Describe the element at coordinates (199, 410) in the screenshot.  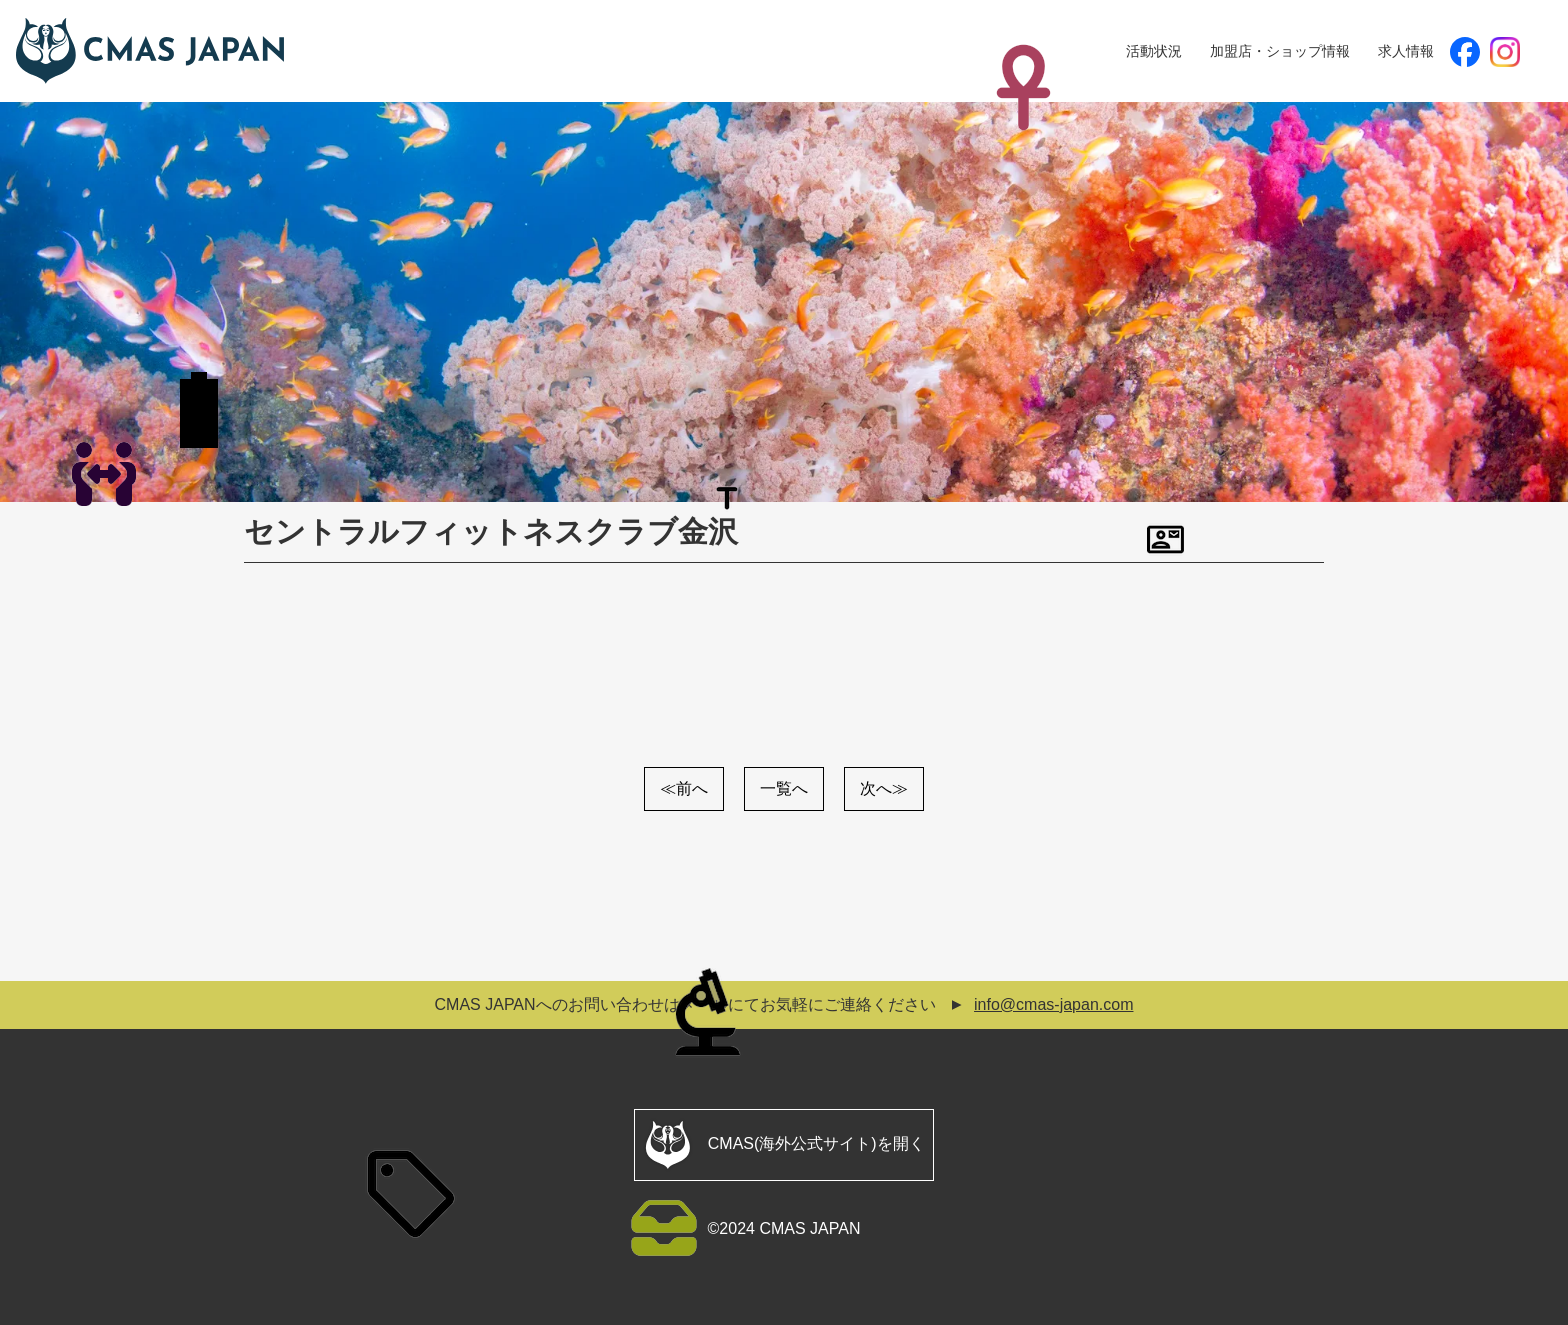
I see `indicates current battery level` at that location.